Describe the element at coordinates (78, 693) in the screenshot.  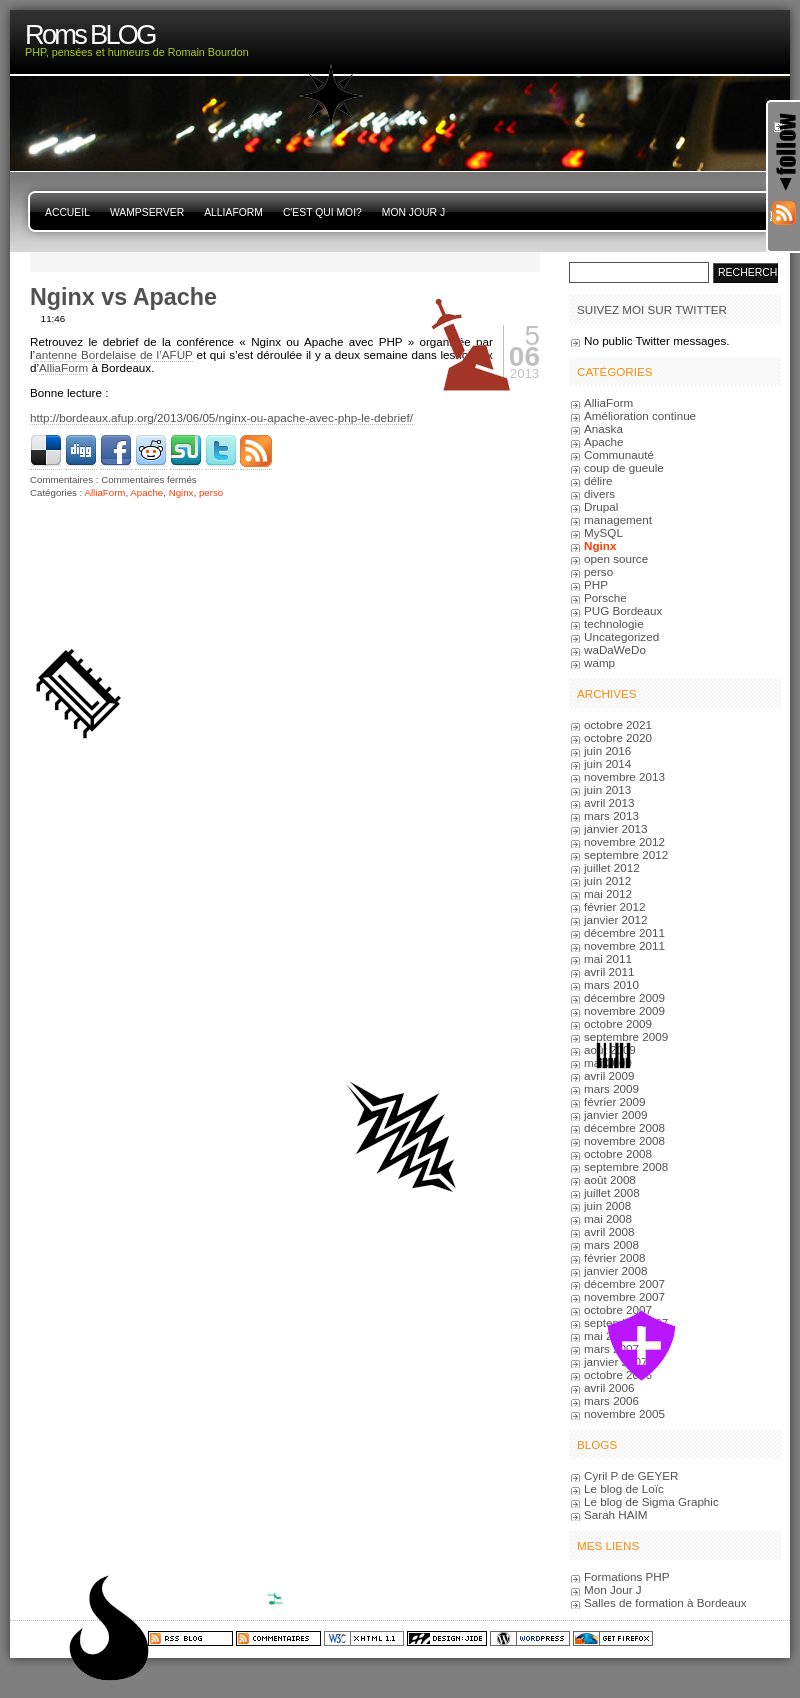
I see `view system memory or RAM usage` at that location.